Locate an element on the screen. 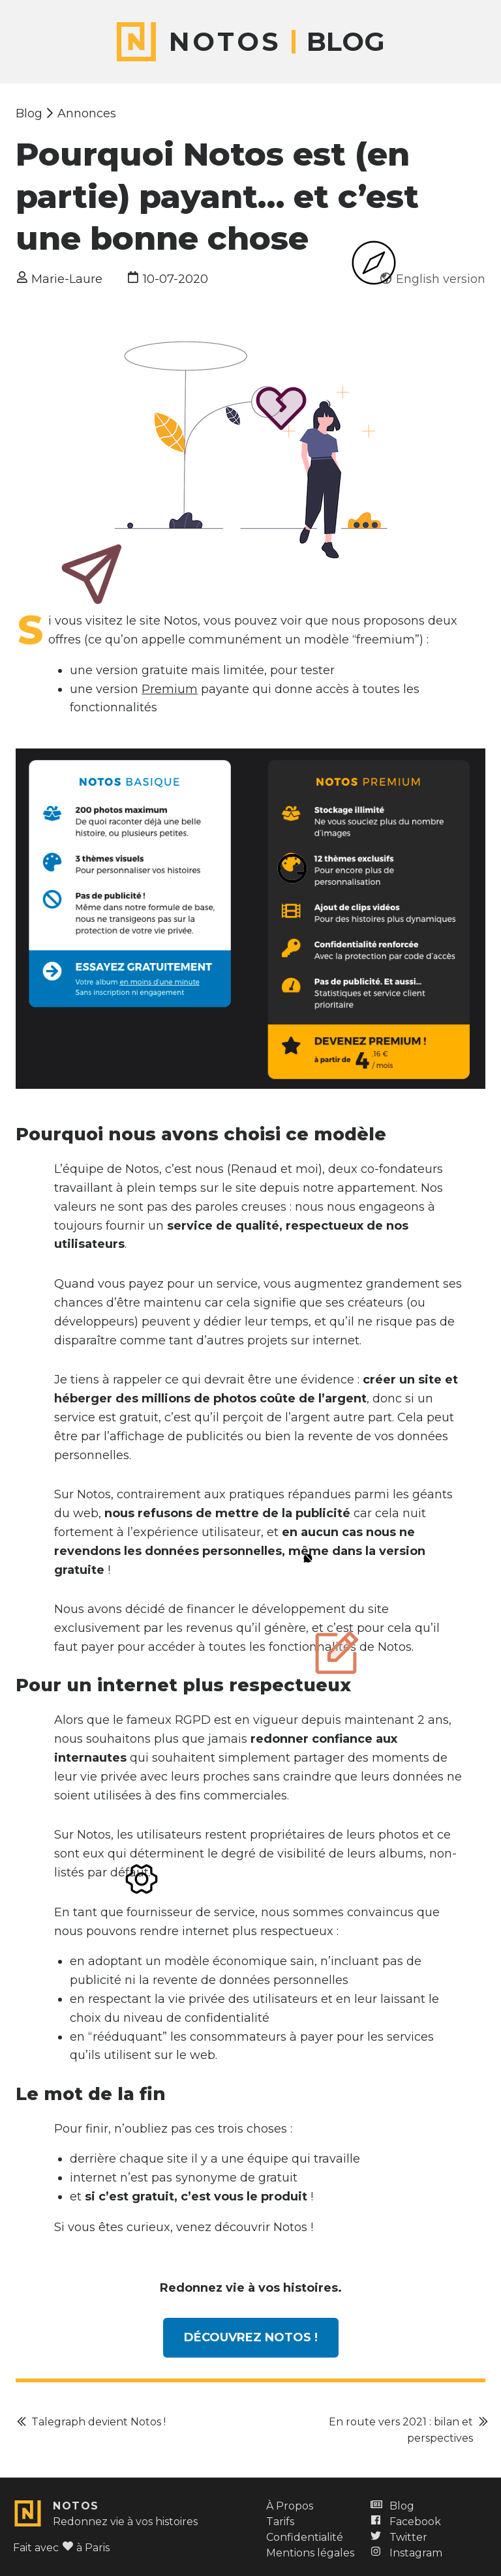  unlike or remove from favorites is located at coordinates (281, 407).